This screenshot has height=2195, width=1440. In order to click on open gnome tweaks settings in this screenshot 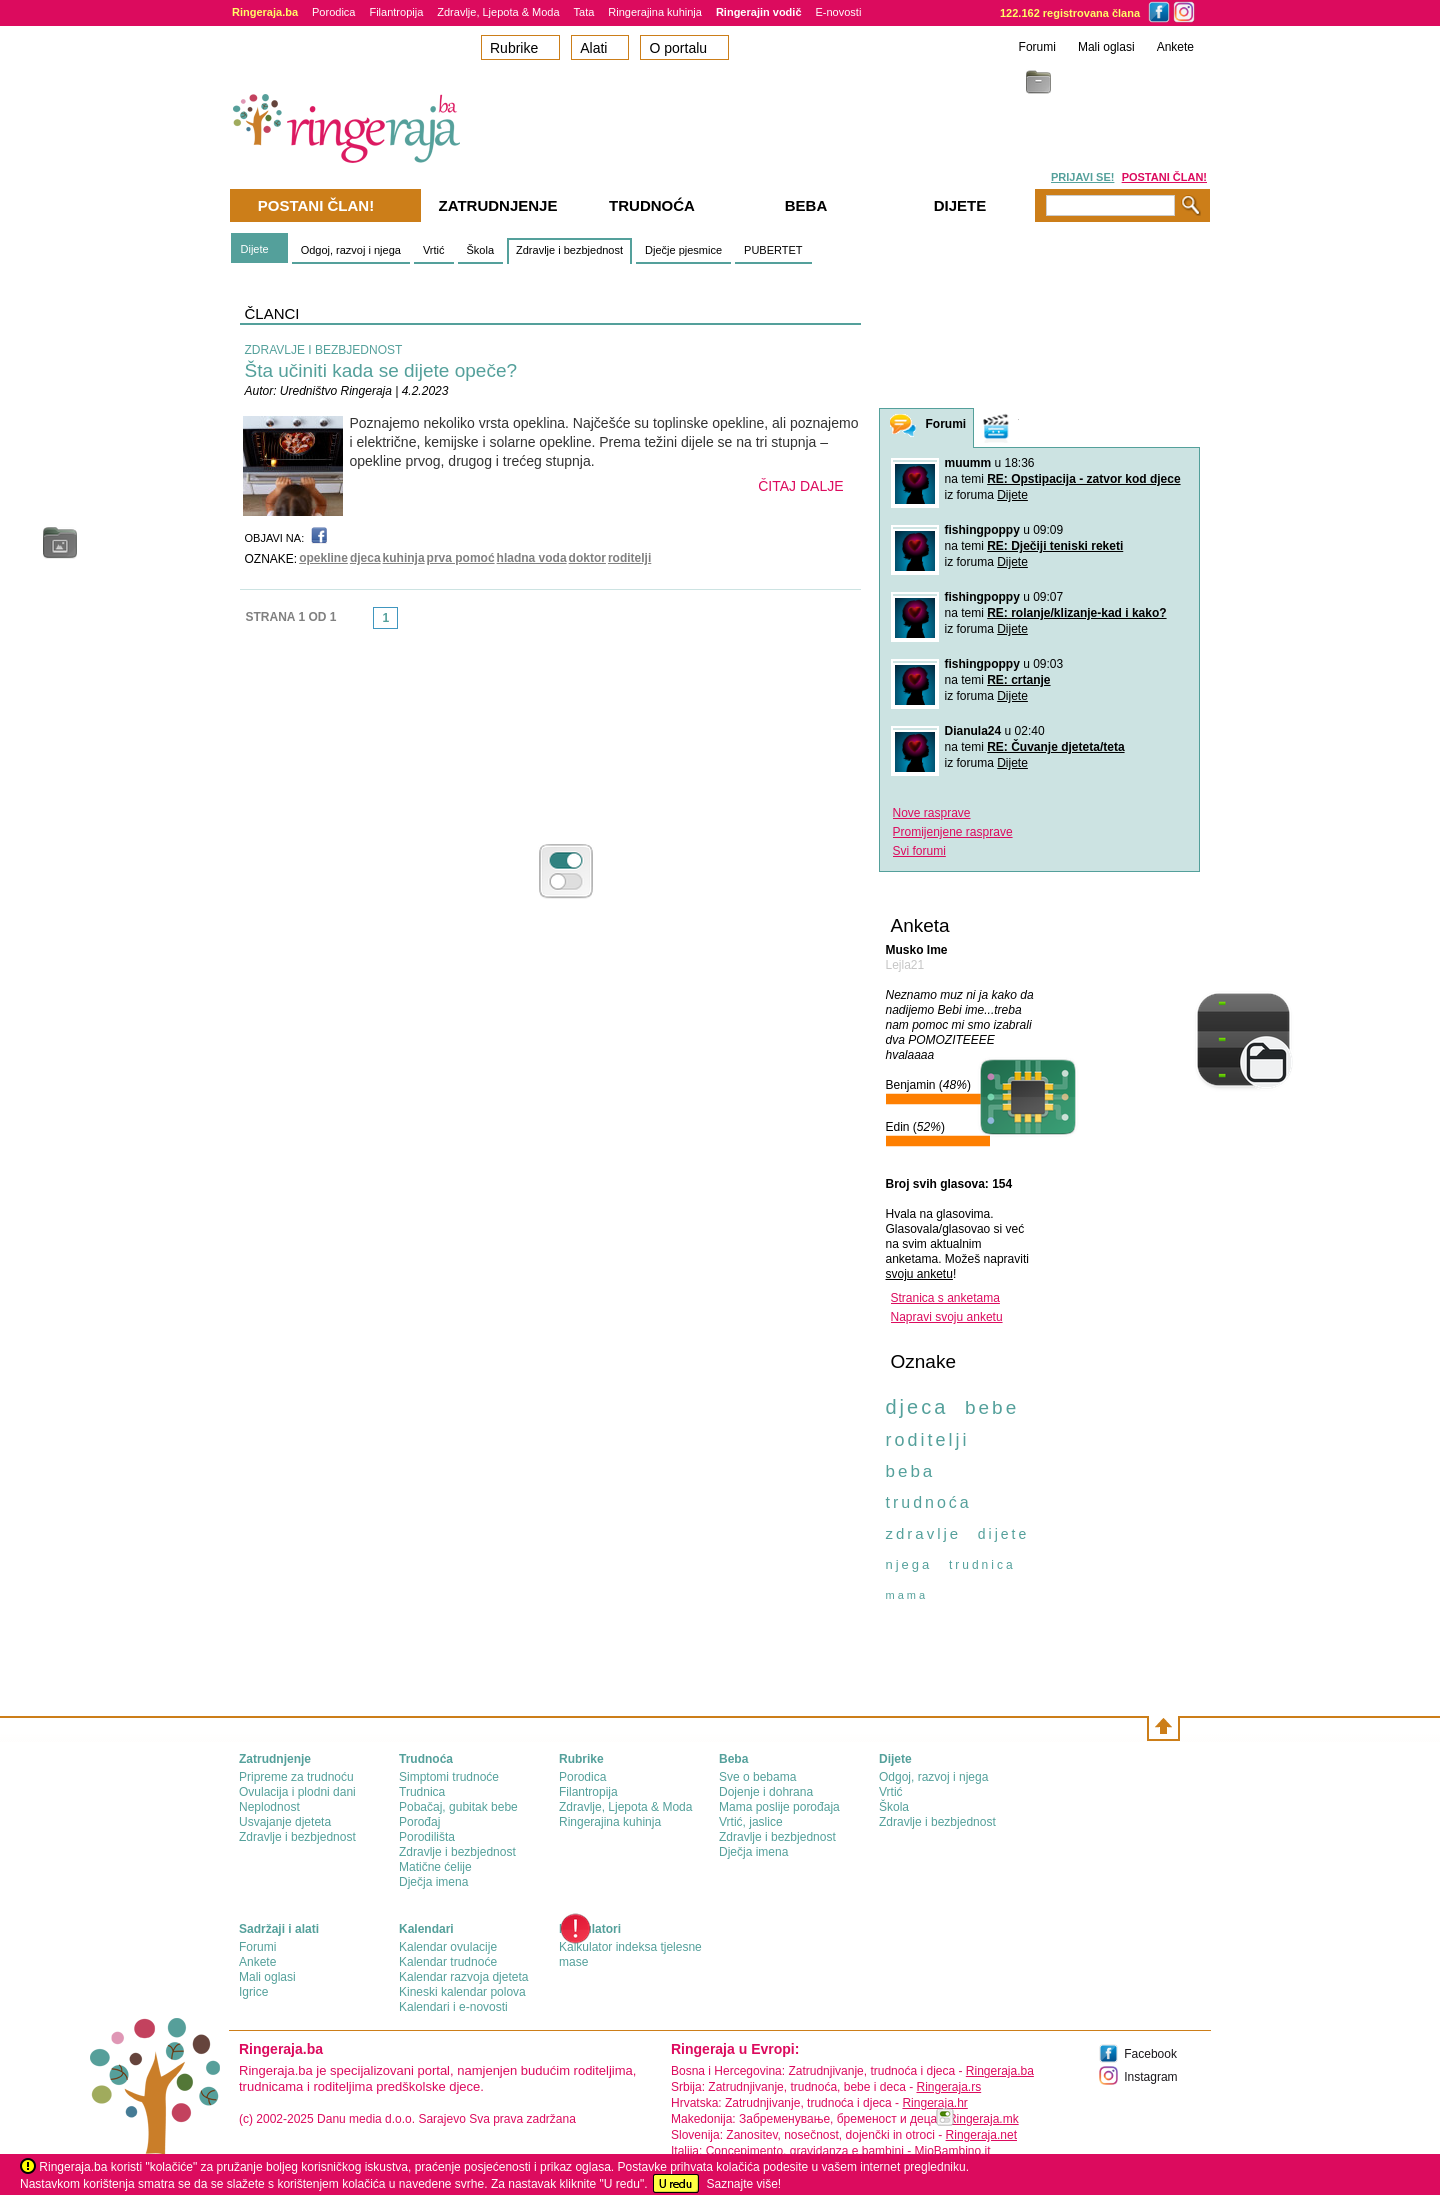, I will do `click(566, 871)`.